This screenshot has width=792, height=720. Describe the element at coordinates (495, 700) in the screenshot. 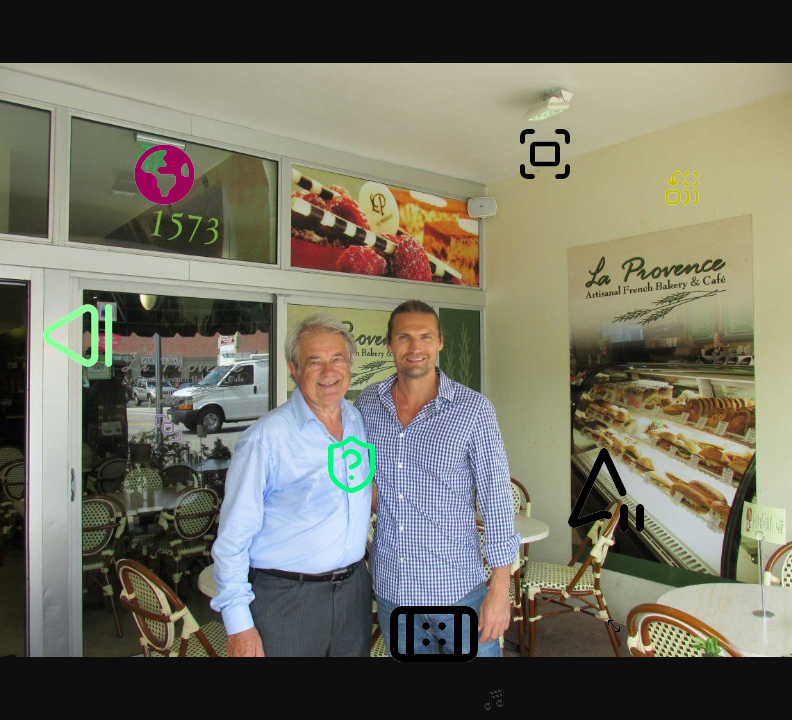

I see `access music library or audio player` at that location.